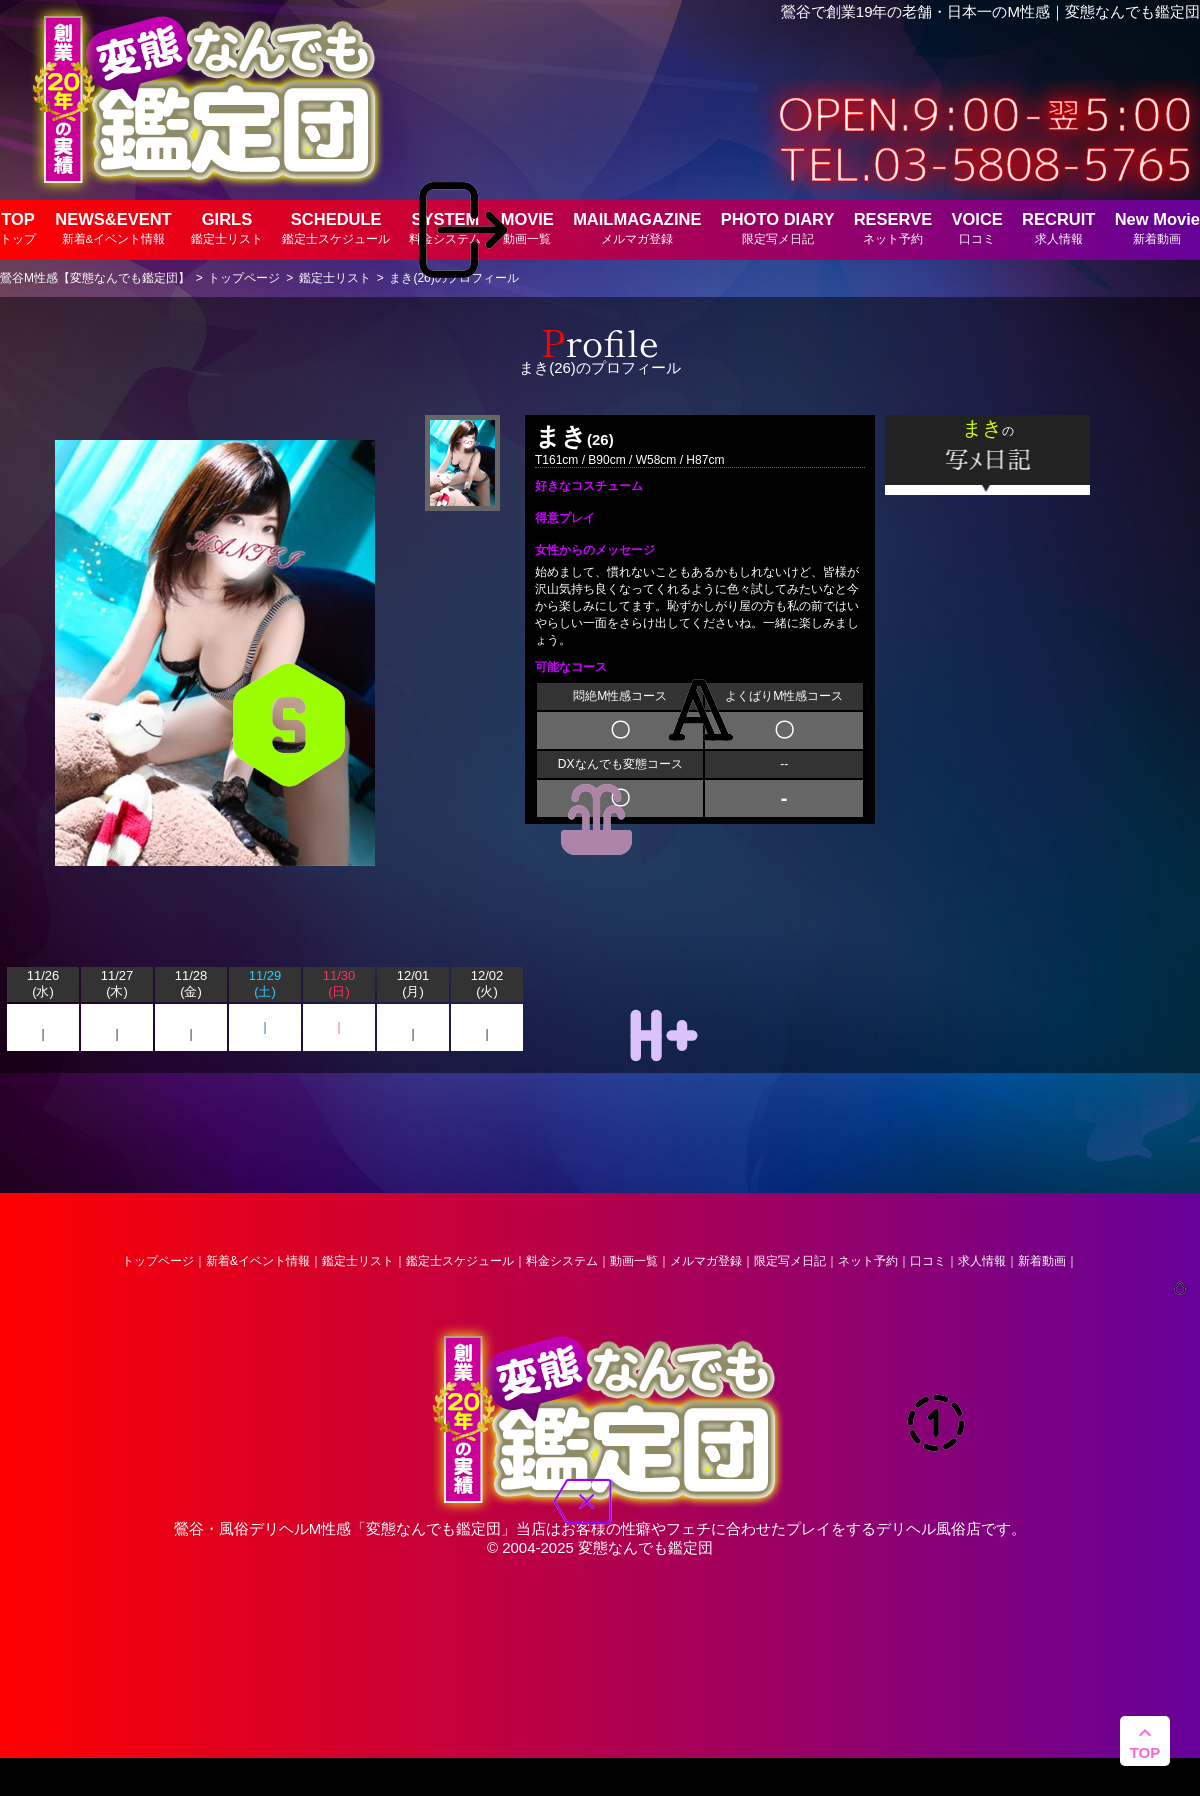 This screenshot has height=1796, width=1200. I want to click on indicates a service or feature starting with "S", so click(289, 725).